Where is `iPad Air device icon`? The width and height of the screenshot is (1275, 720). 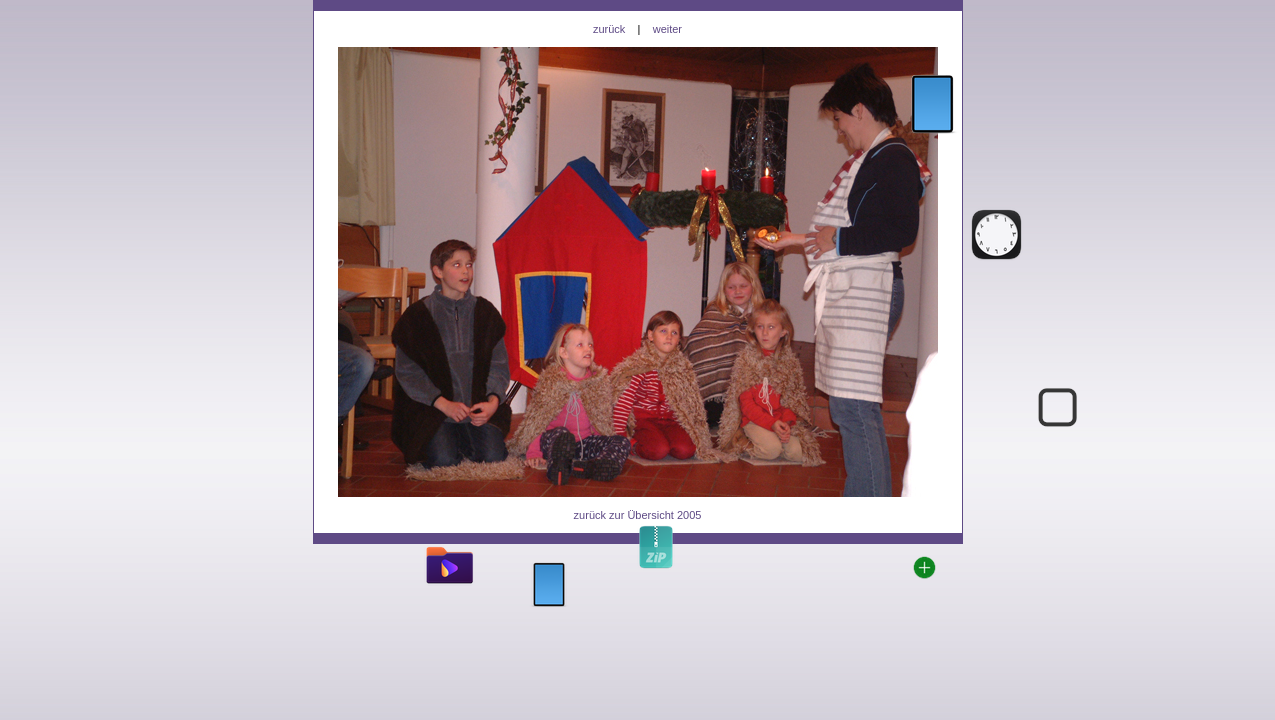
iPad Air device icon is located at coordinates (549, 585).